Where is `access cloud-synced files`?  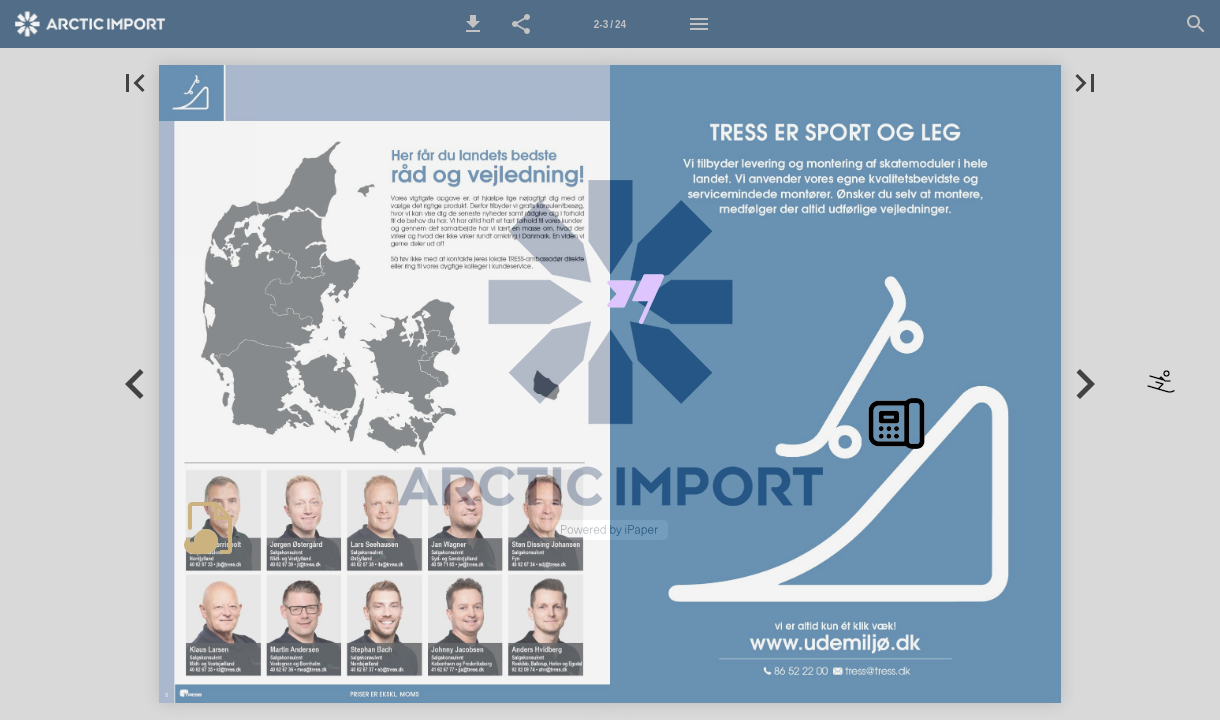 access cloud-synced files is located at coordinates (210, 528).